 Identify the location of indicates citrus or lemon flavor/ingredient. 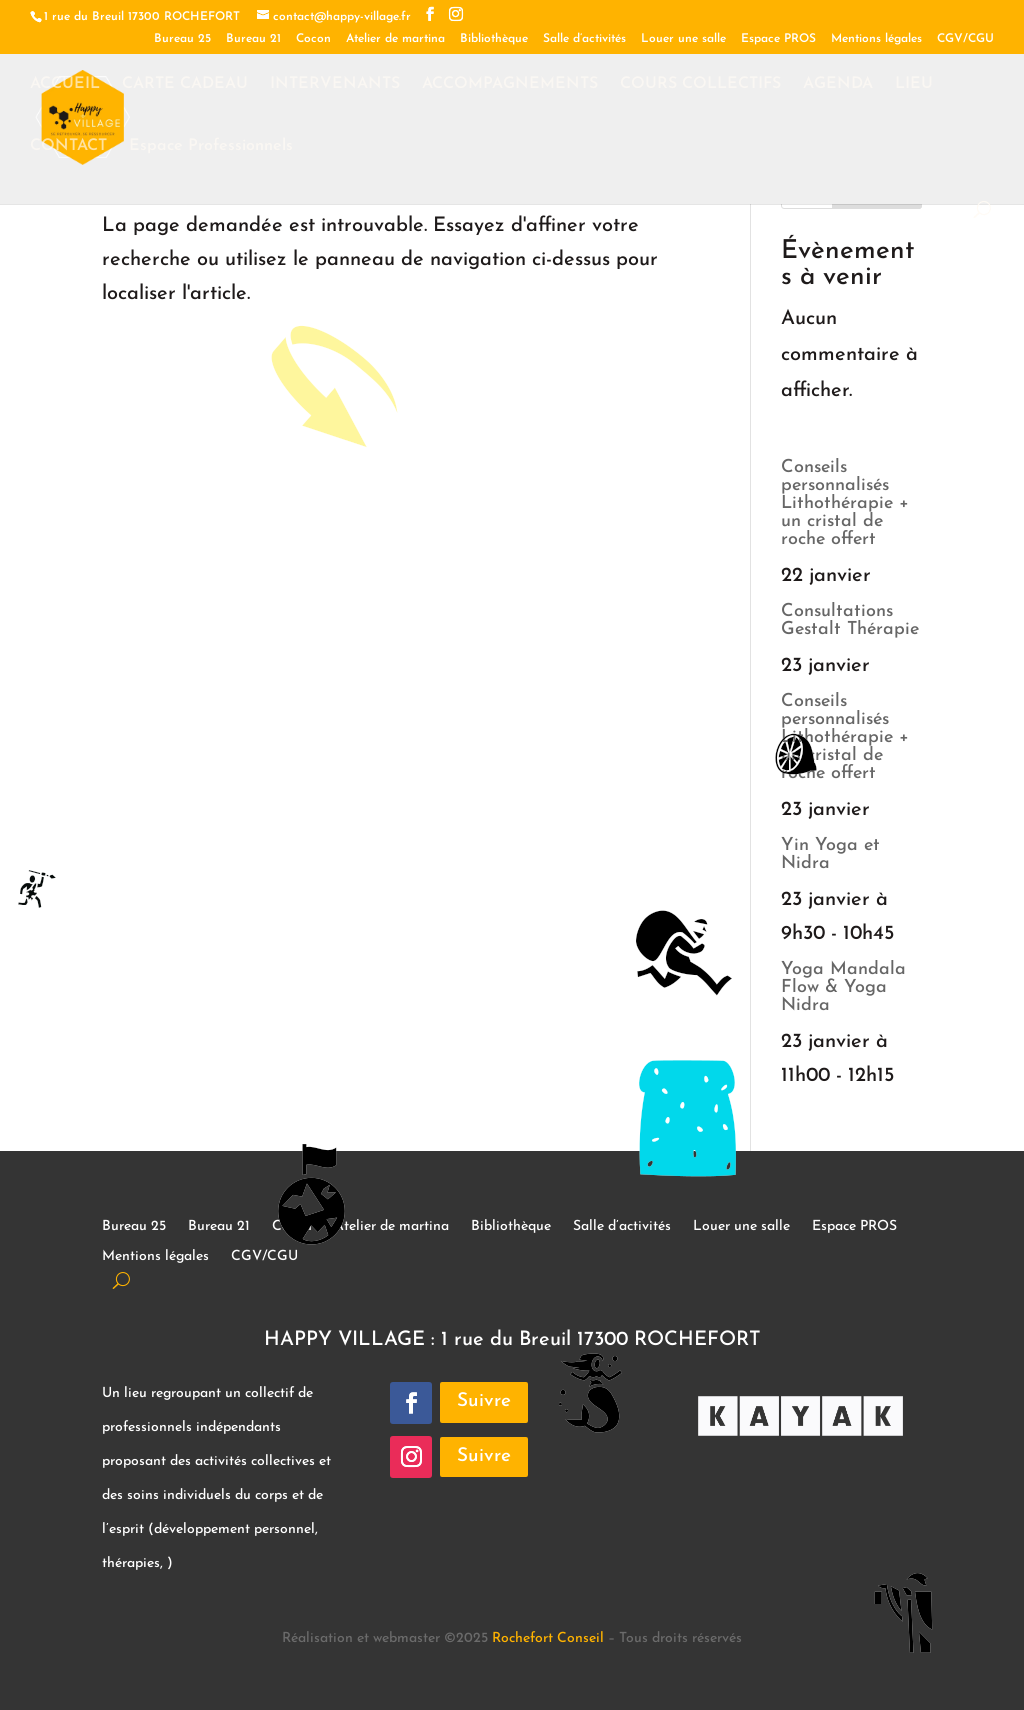
(796, 754).